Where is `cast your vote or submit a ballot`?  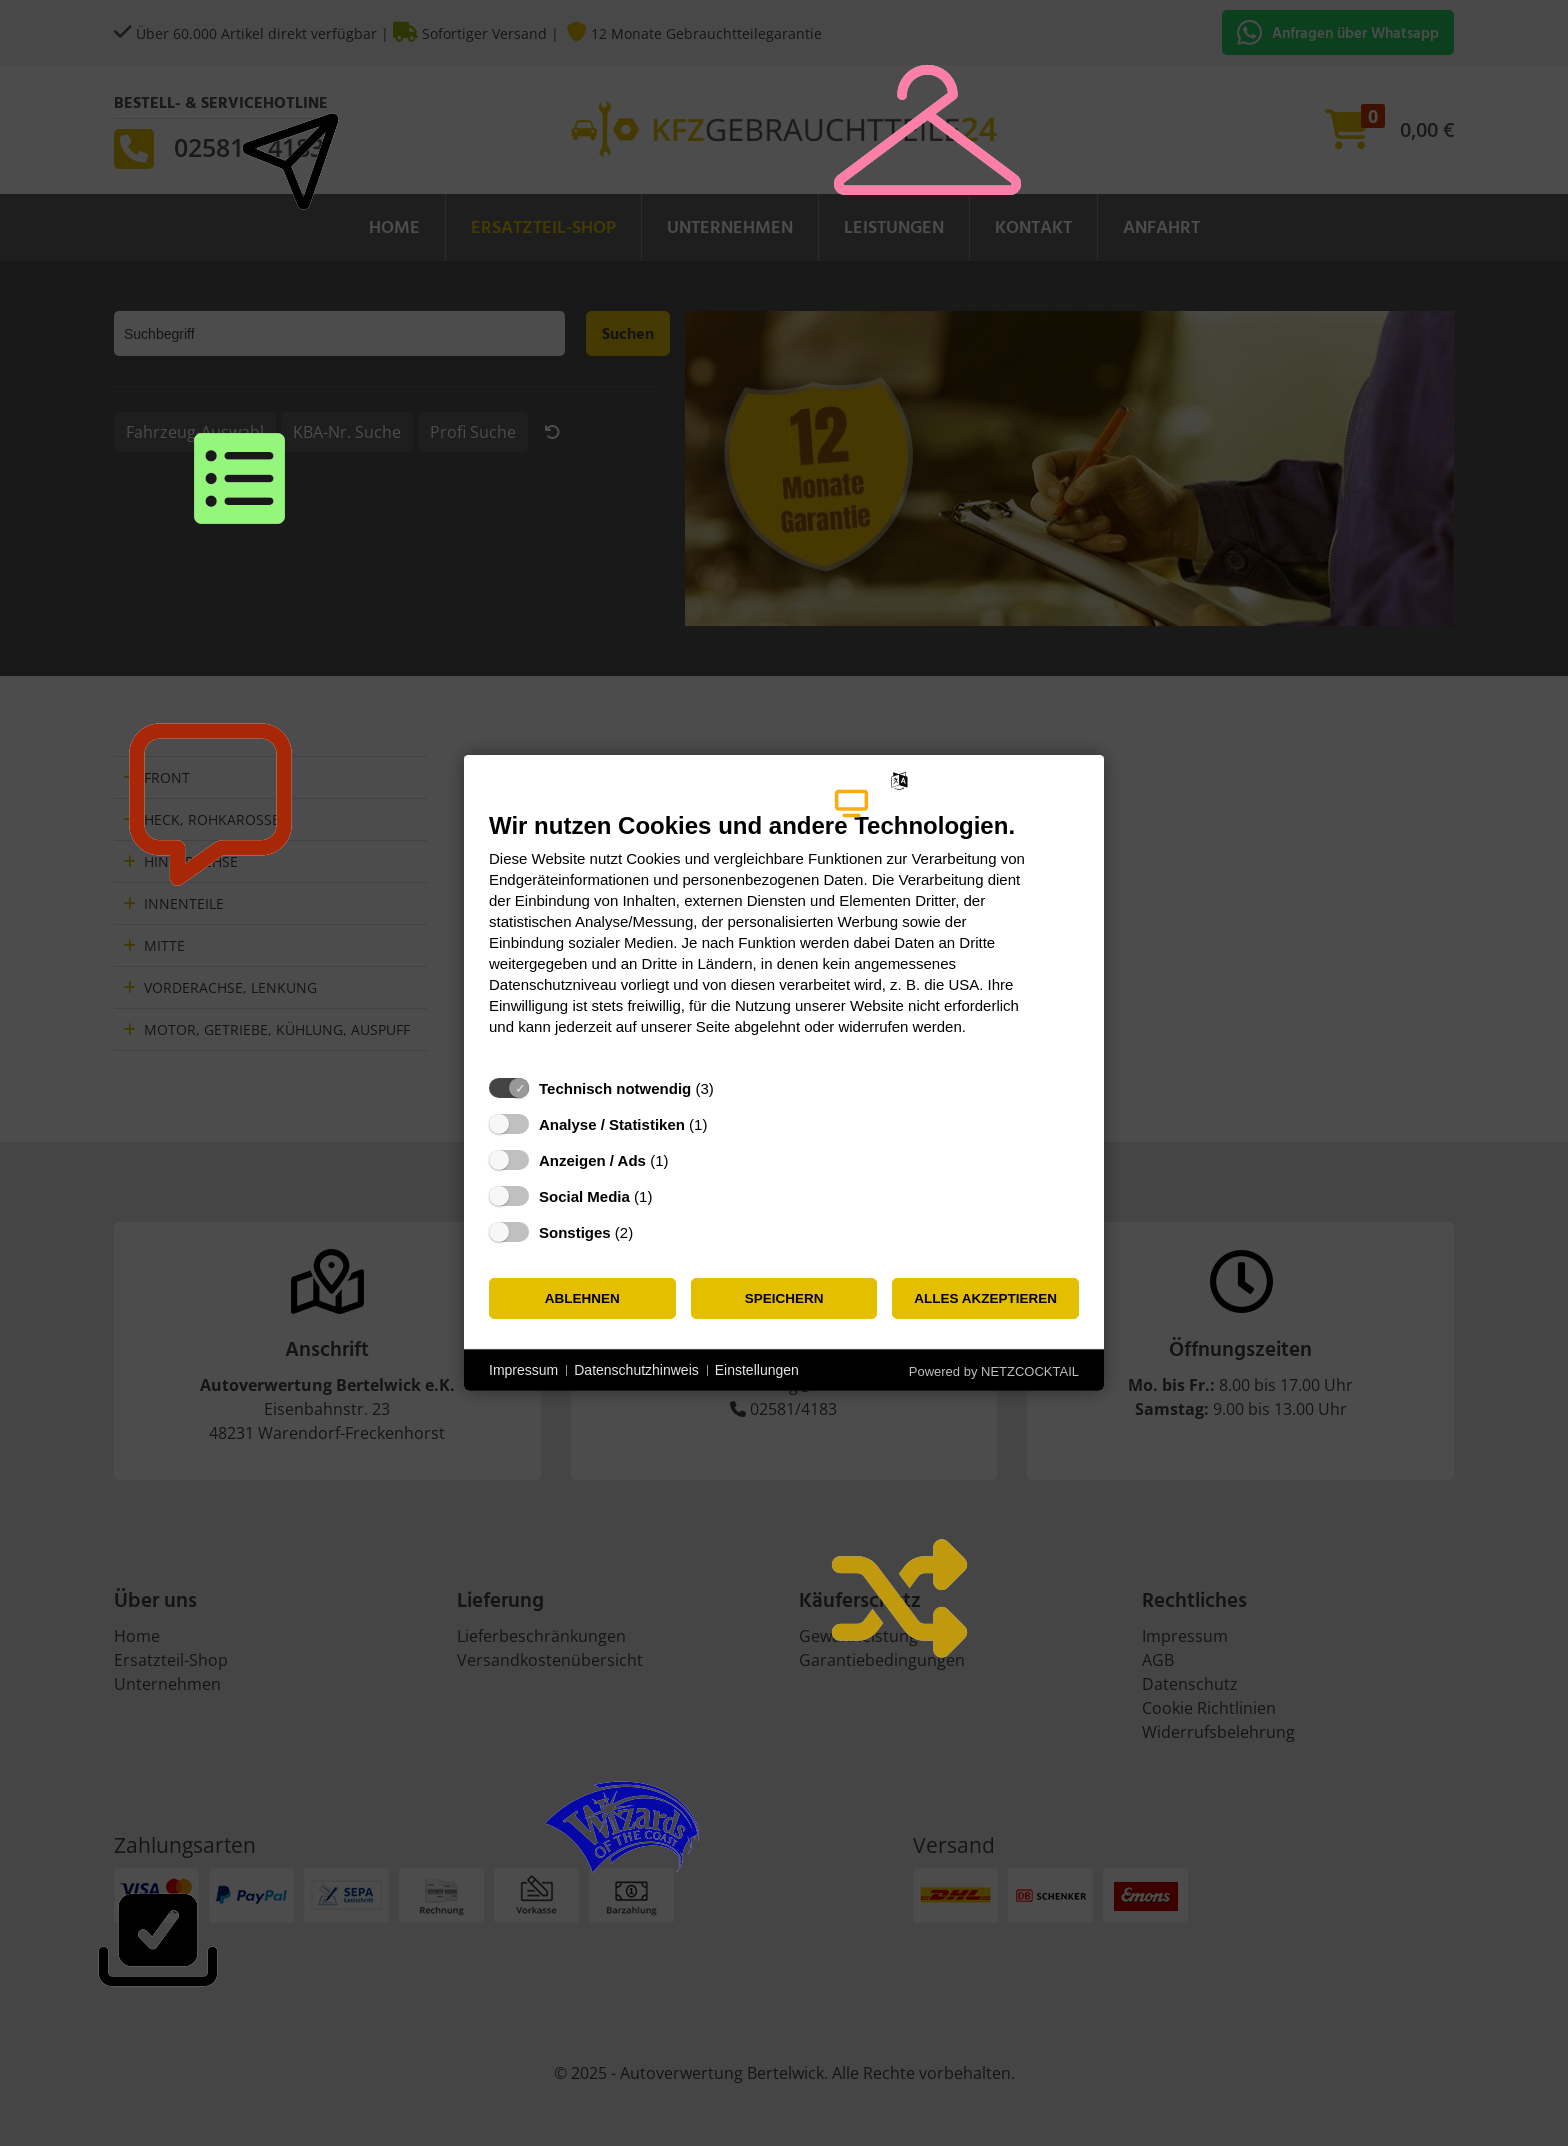 cast your vote or submit a ballot is located at coordinates (158, 1940).